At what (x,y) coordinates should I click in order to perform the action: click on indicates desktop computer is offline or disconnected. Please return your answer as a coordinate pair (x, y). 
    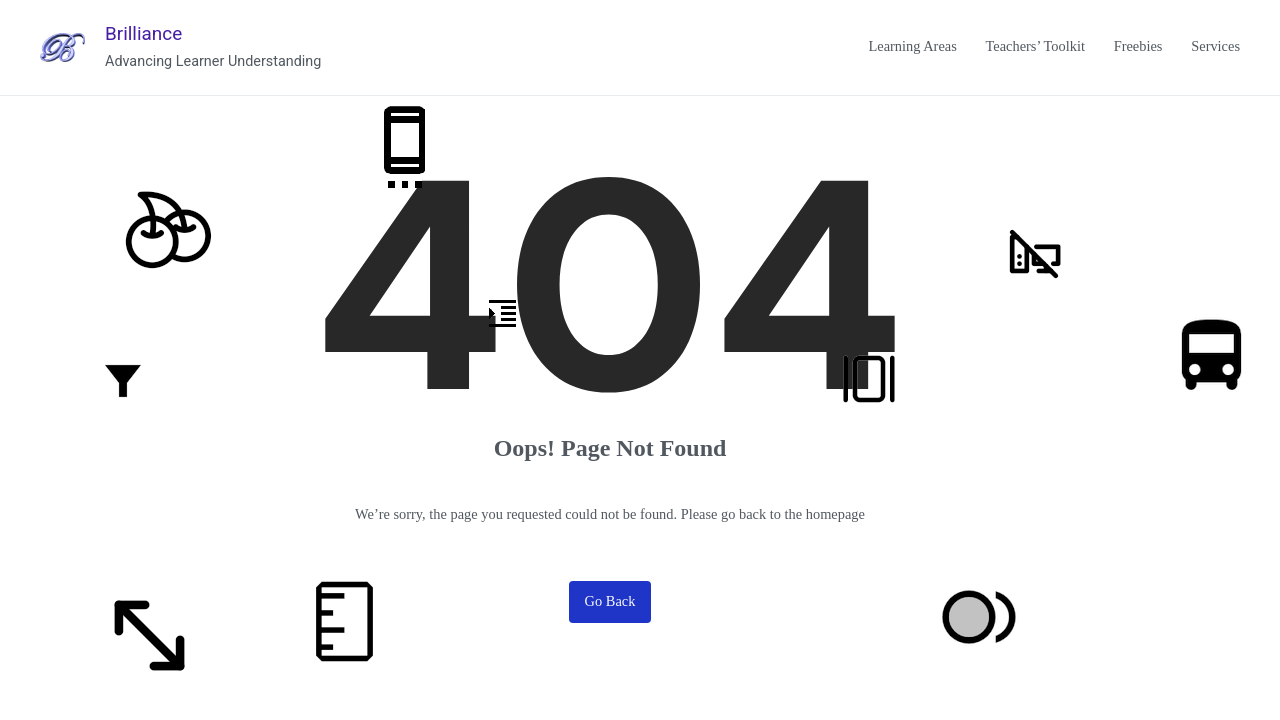
    Looking at the image, I should click on (1034, 254).